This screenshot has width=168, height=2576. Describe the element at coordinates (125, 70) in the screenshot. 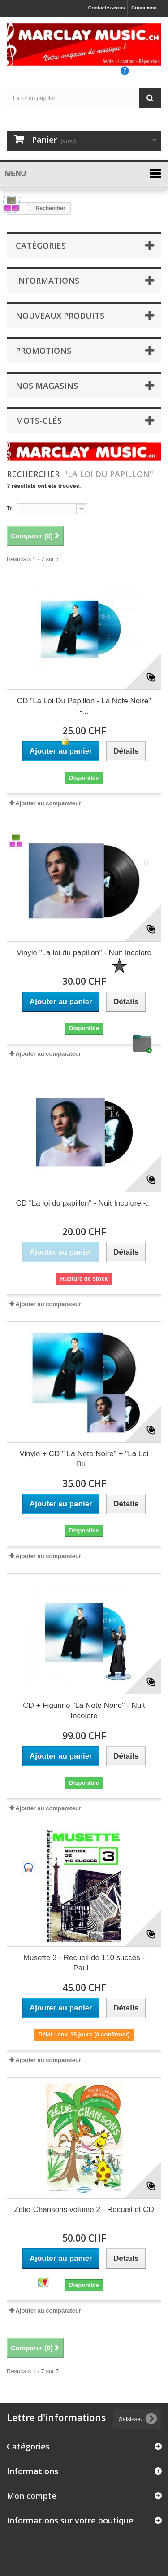

I see `indicates help or additional information is available` at that location.